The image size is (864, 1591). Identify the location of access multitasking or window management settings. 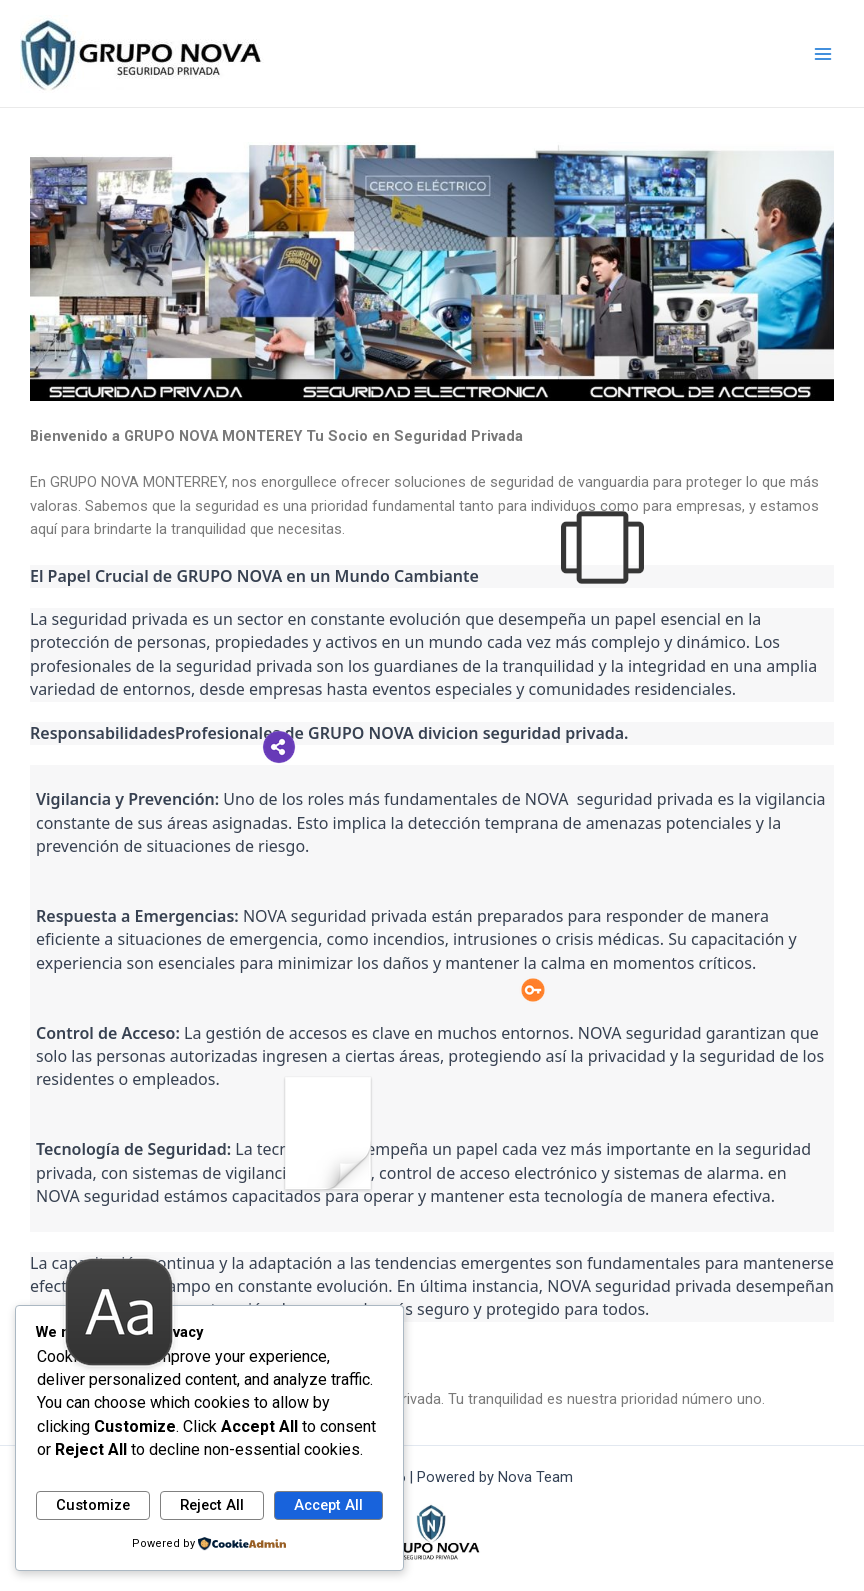
(602, 547).